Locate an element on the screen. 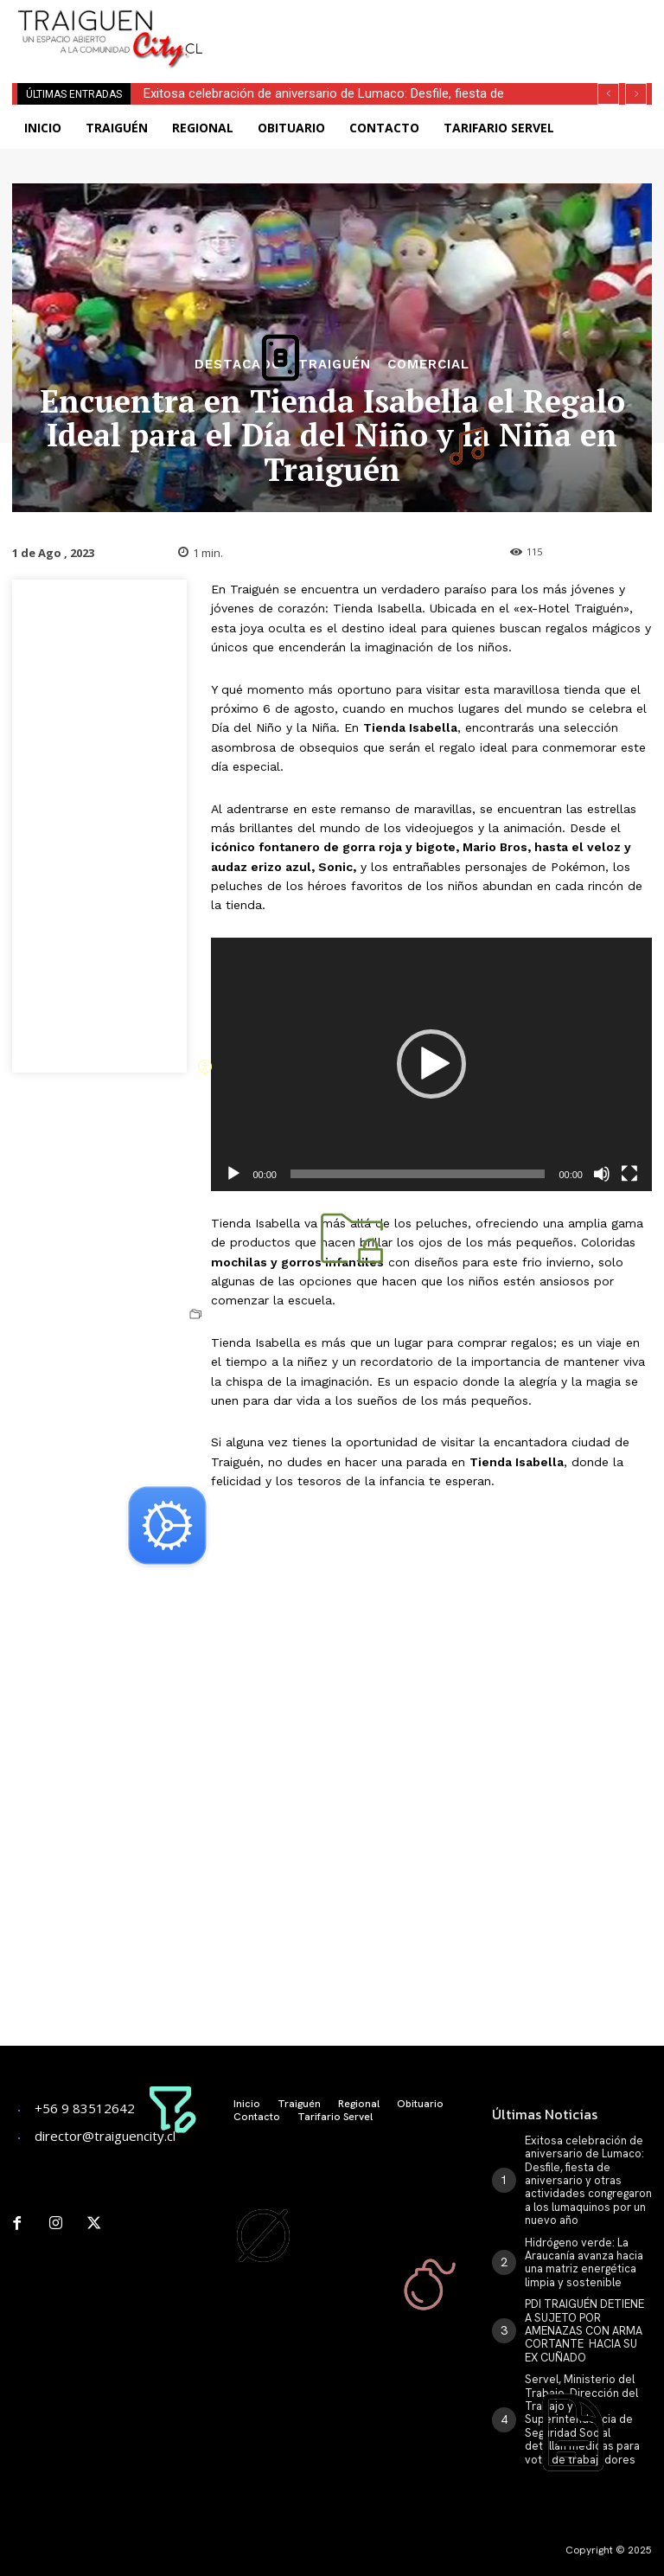  access music or audio player is located at coordinates (469, 446).